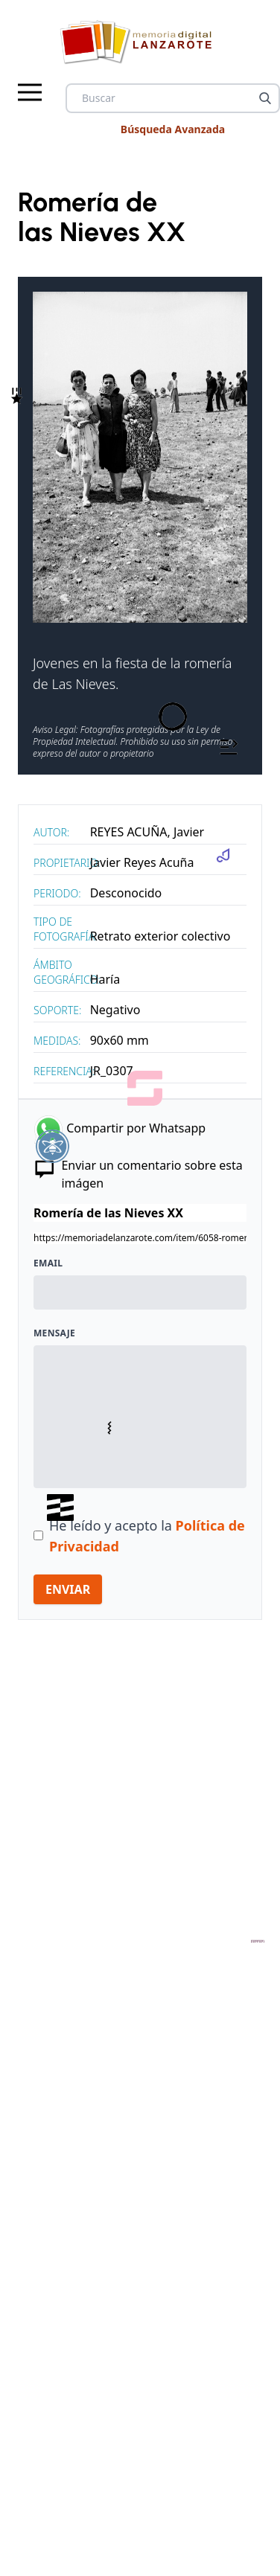  What do you see at coordinates (173, 717) in the screenshot?
I see `ghost publishing platform logo` at bounding box center [173, 717].